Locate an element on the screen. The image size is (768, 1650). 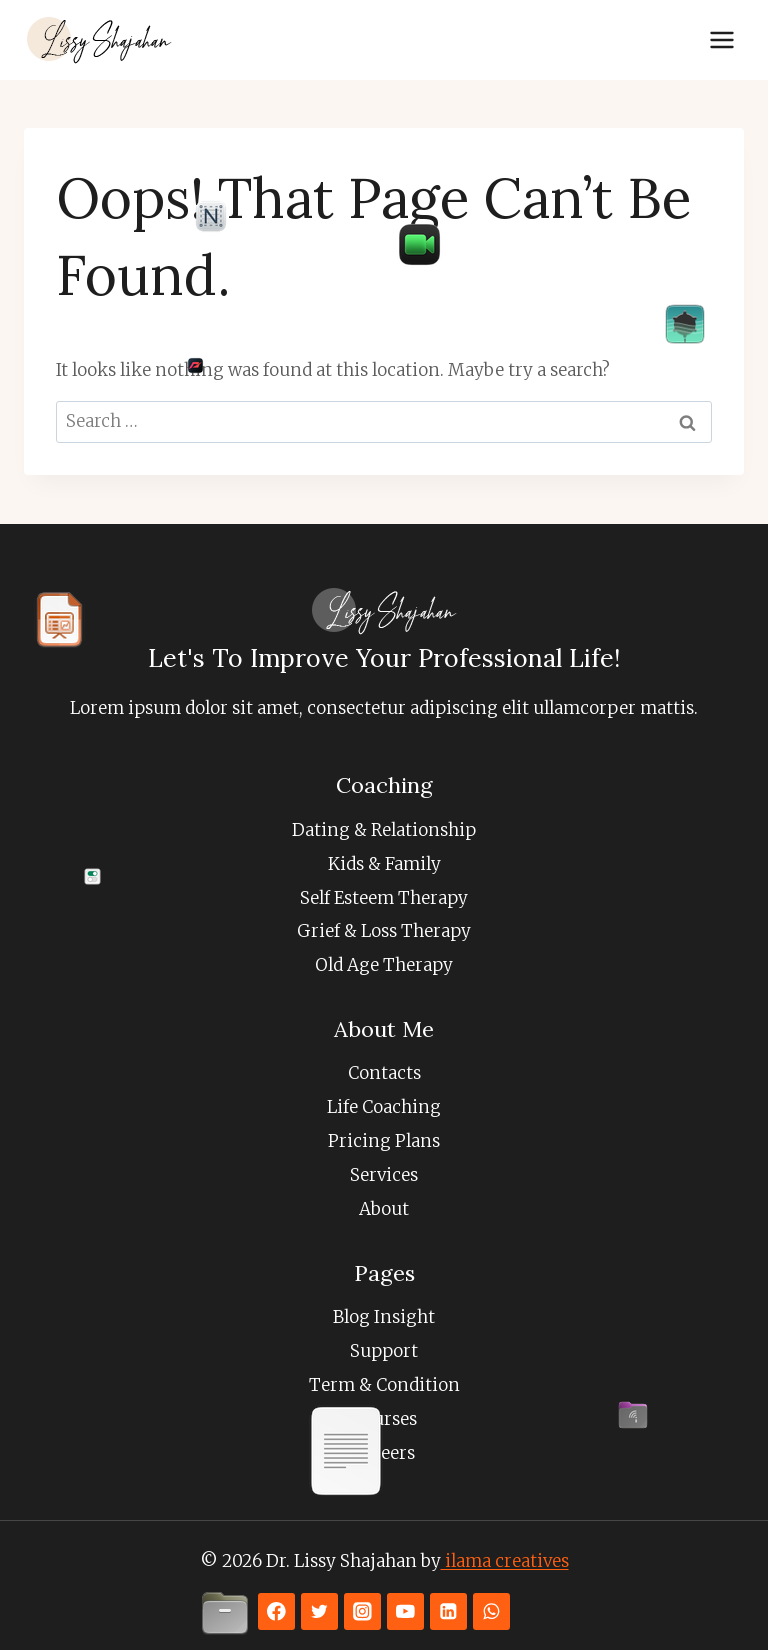
open facetime app is located at coordinates (419, 244).